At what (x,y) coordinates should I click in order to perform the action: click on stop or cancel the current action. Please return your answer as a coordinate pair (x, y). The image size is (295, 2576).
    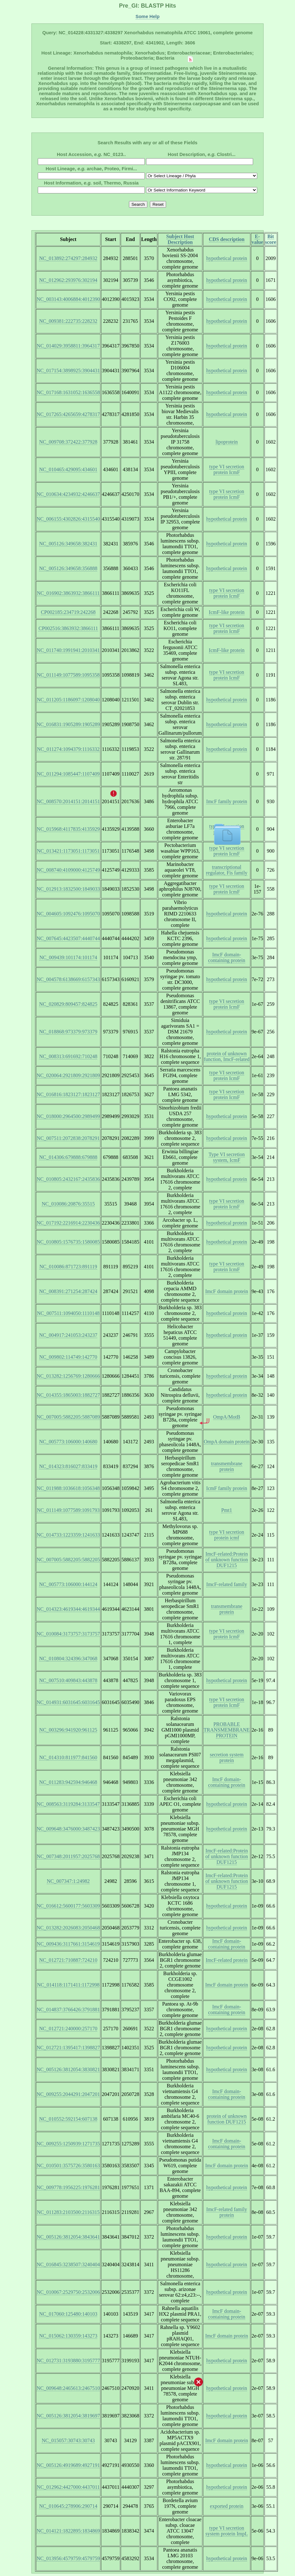
    Looking at the image, I should click on (198, 2382).